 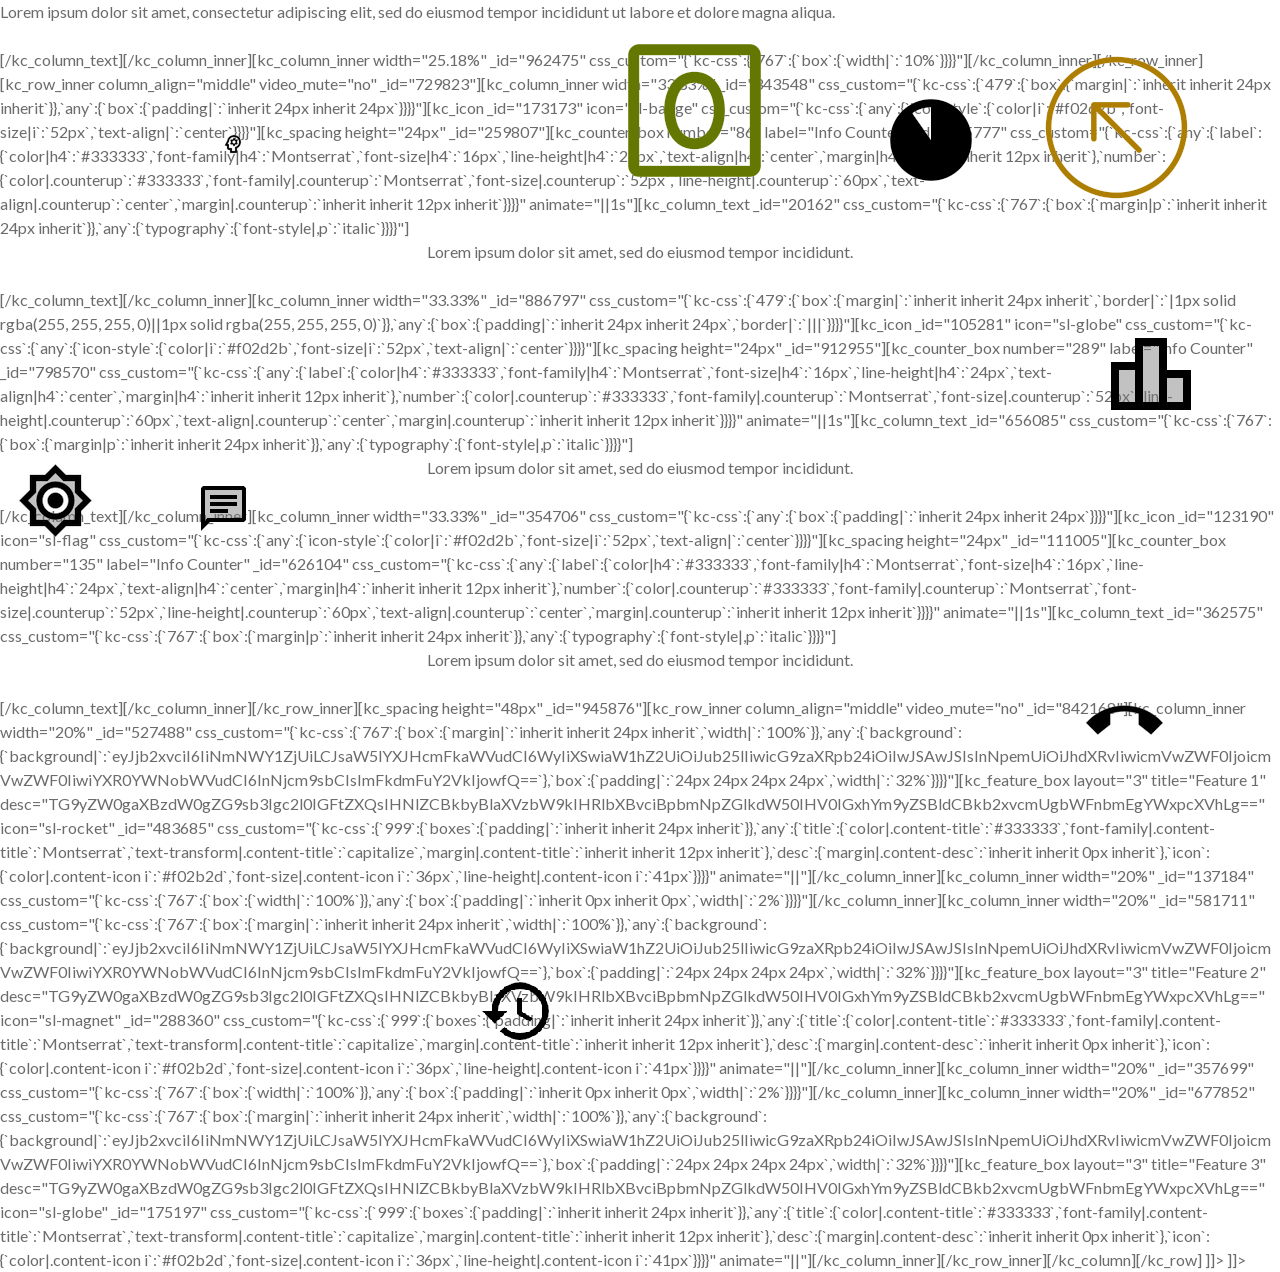 I want to click on indicates 90% progress or completion, so click(x=931, y=140).